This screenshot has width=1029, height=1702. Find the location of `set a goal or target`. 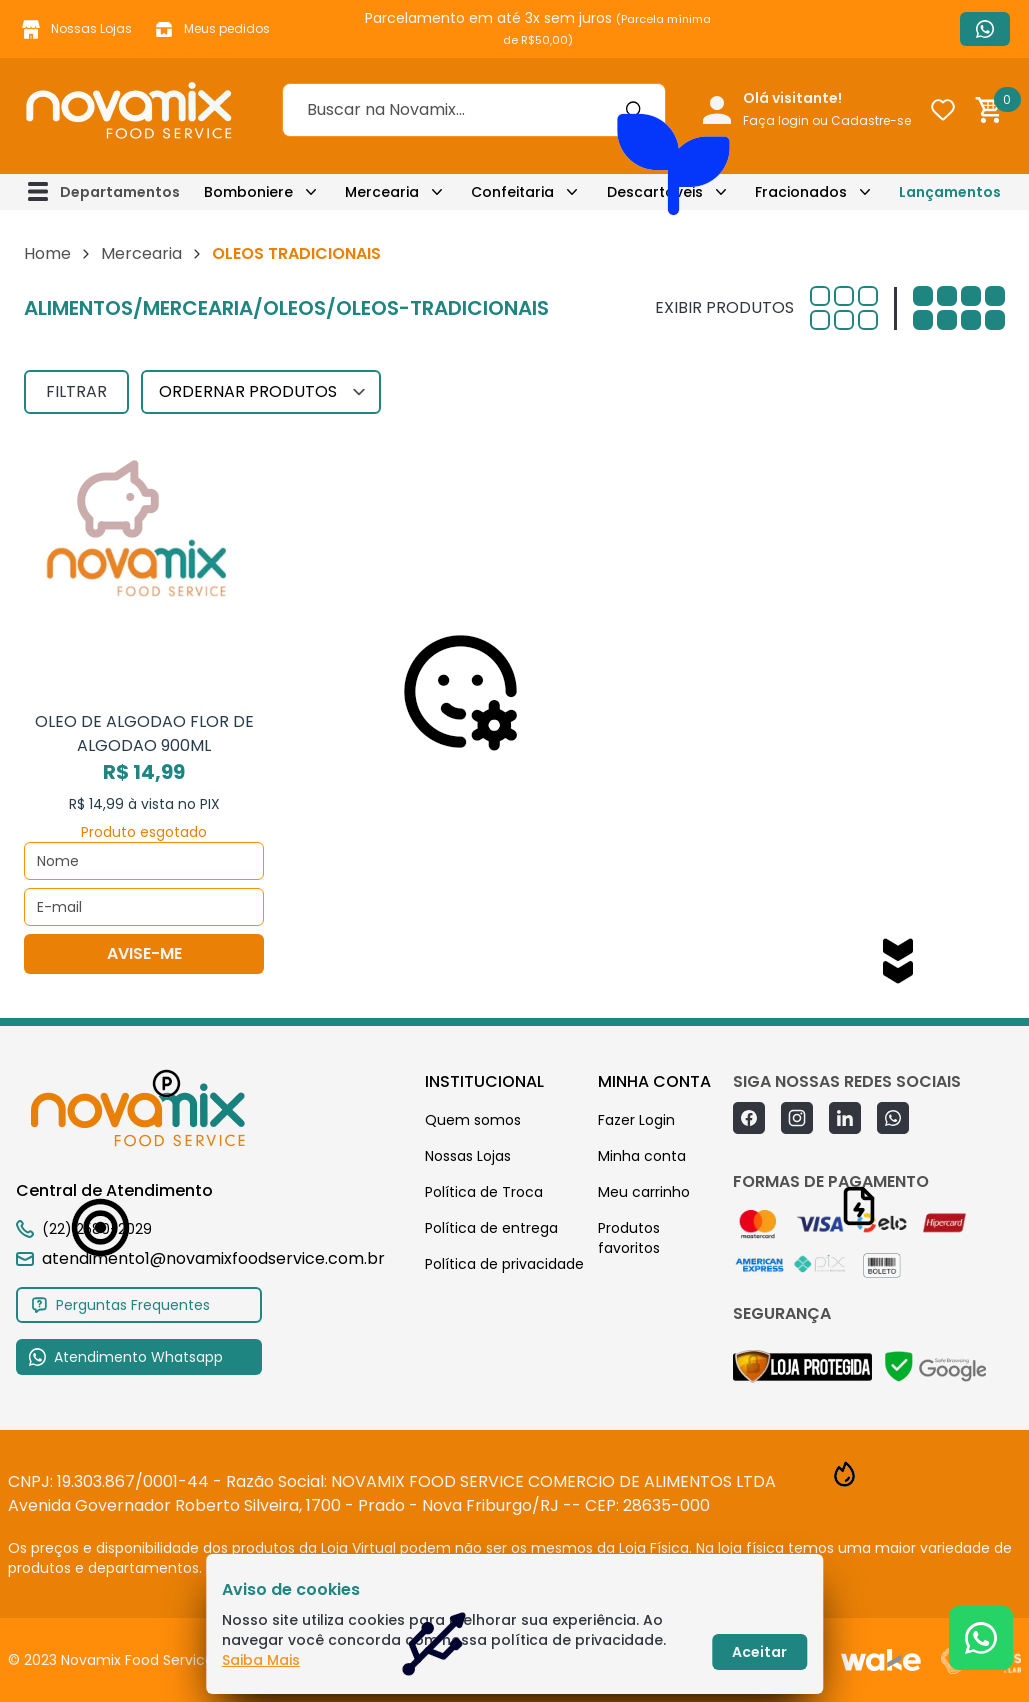

set a goal or target is located at coordinates (100, 1227).